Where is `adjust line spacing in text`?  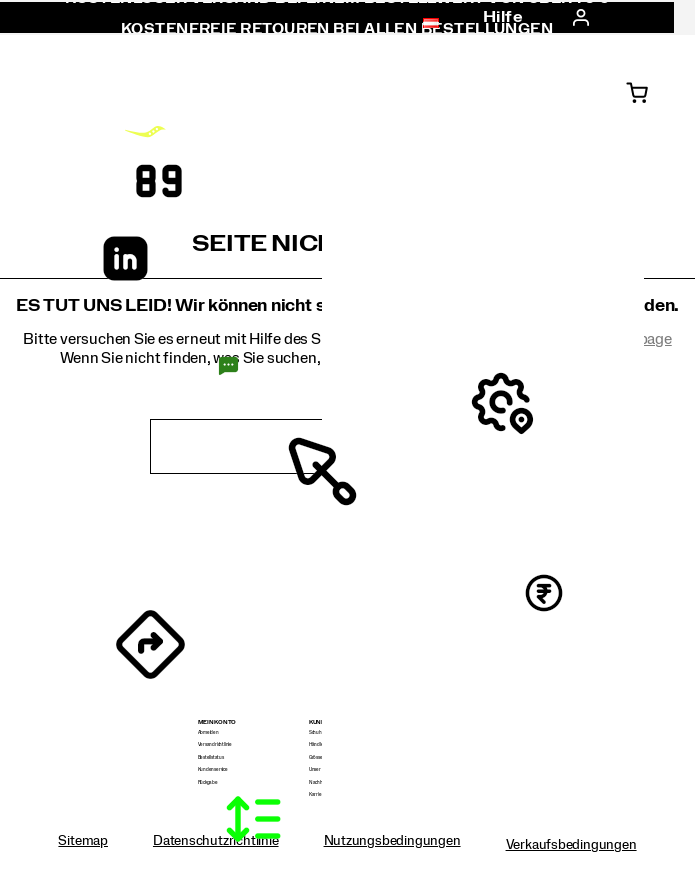
adjust line spacing in text is located at coordinates (255, 819).